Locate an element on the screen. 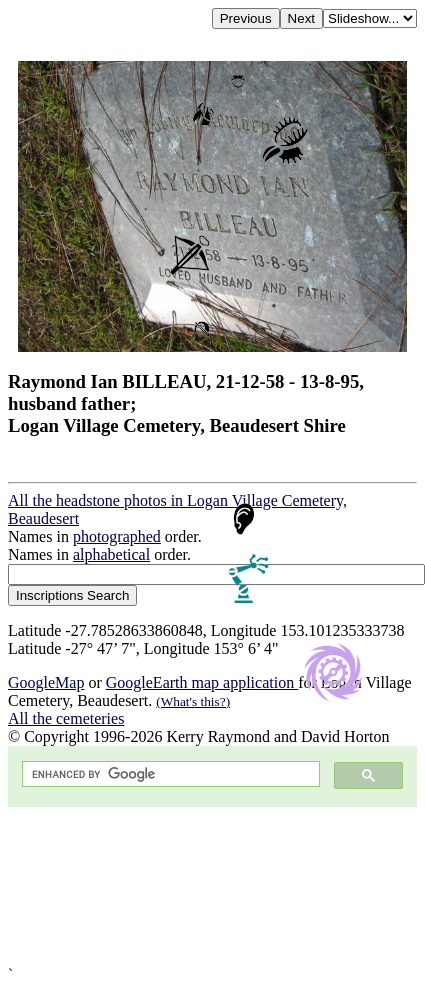 Image resolution: width=425 pixels, height=1000 pixels. adjust audio or sound settings is located at coordinates (244, 519).